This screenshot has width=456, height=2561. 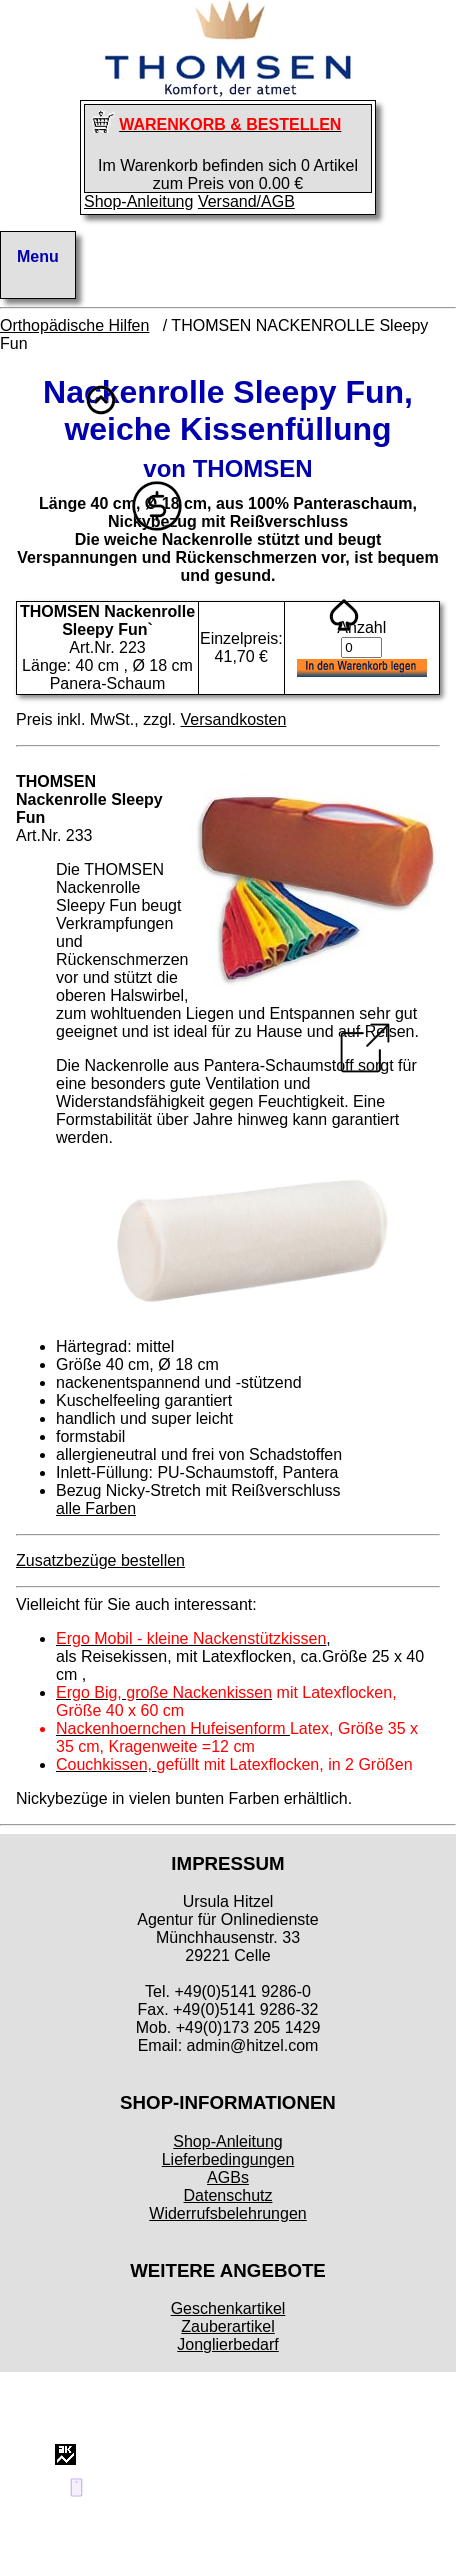 What do you see at coordinates (101, 400) in the screenshot?
I see `scroll to top of page` at bounding box center [101, 400].